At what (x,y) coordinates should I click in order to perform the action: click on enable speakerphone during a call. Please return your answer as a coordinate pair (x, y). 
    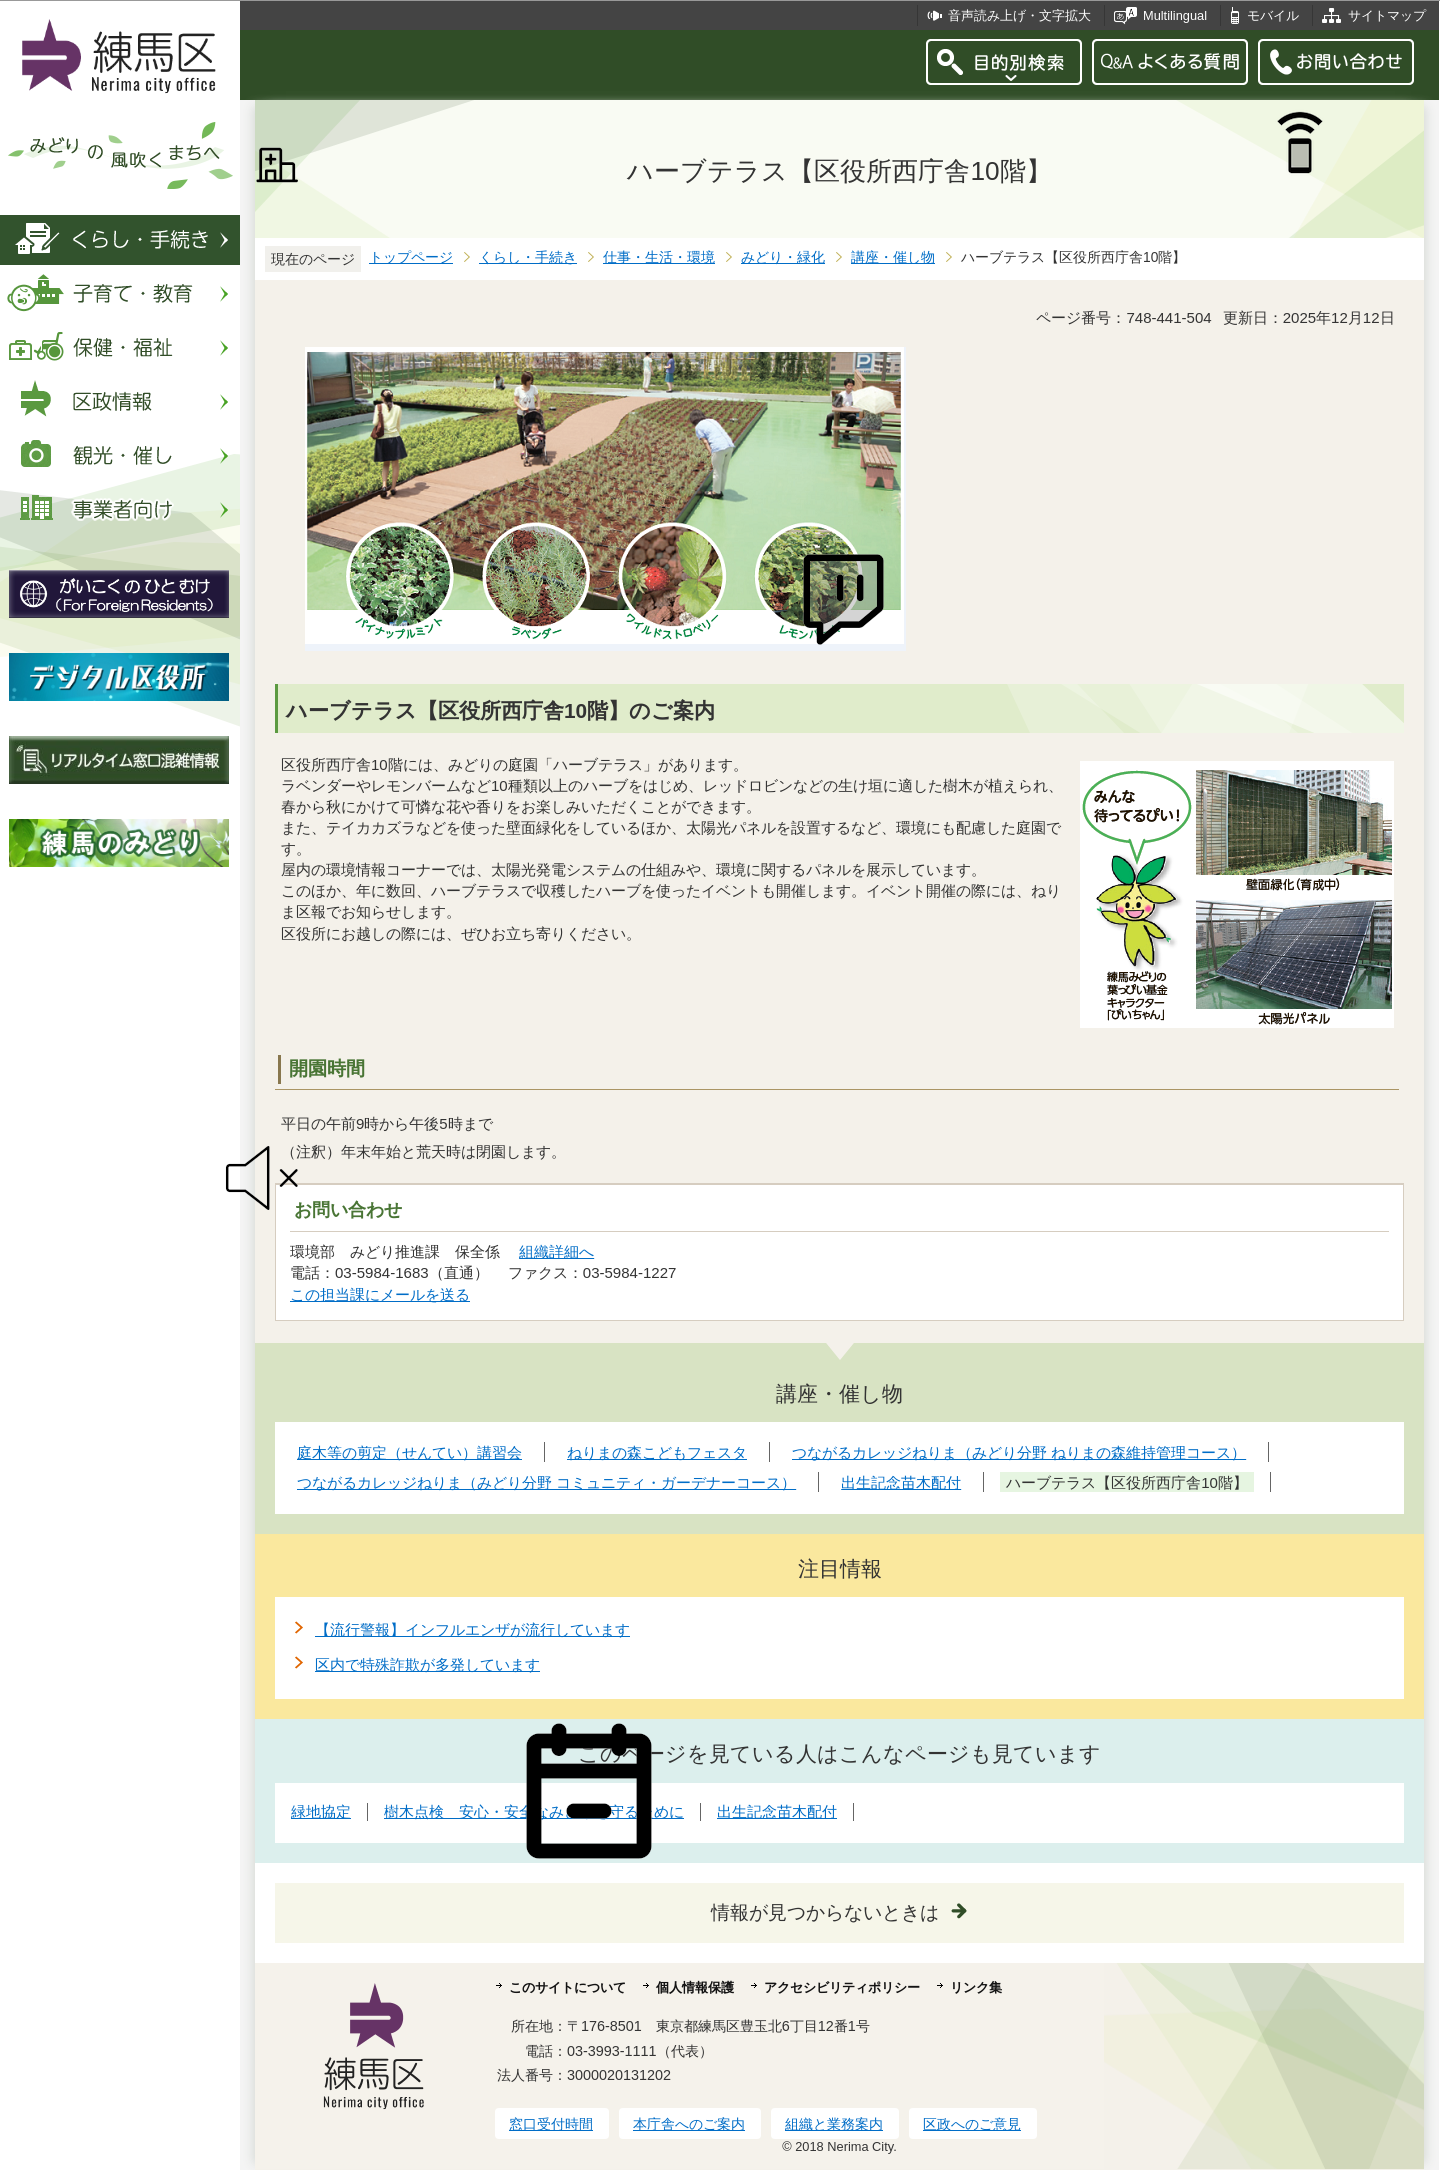
    Looking at the image, I should click on (1300, 144).